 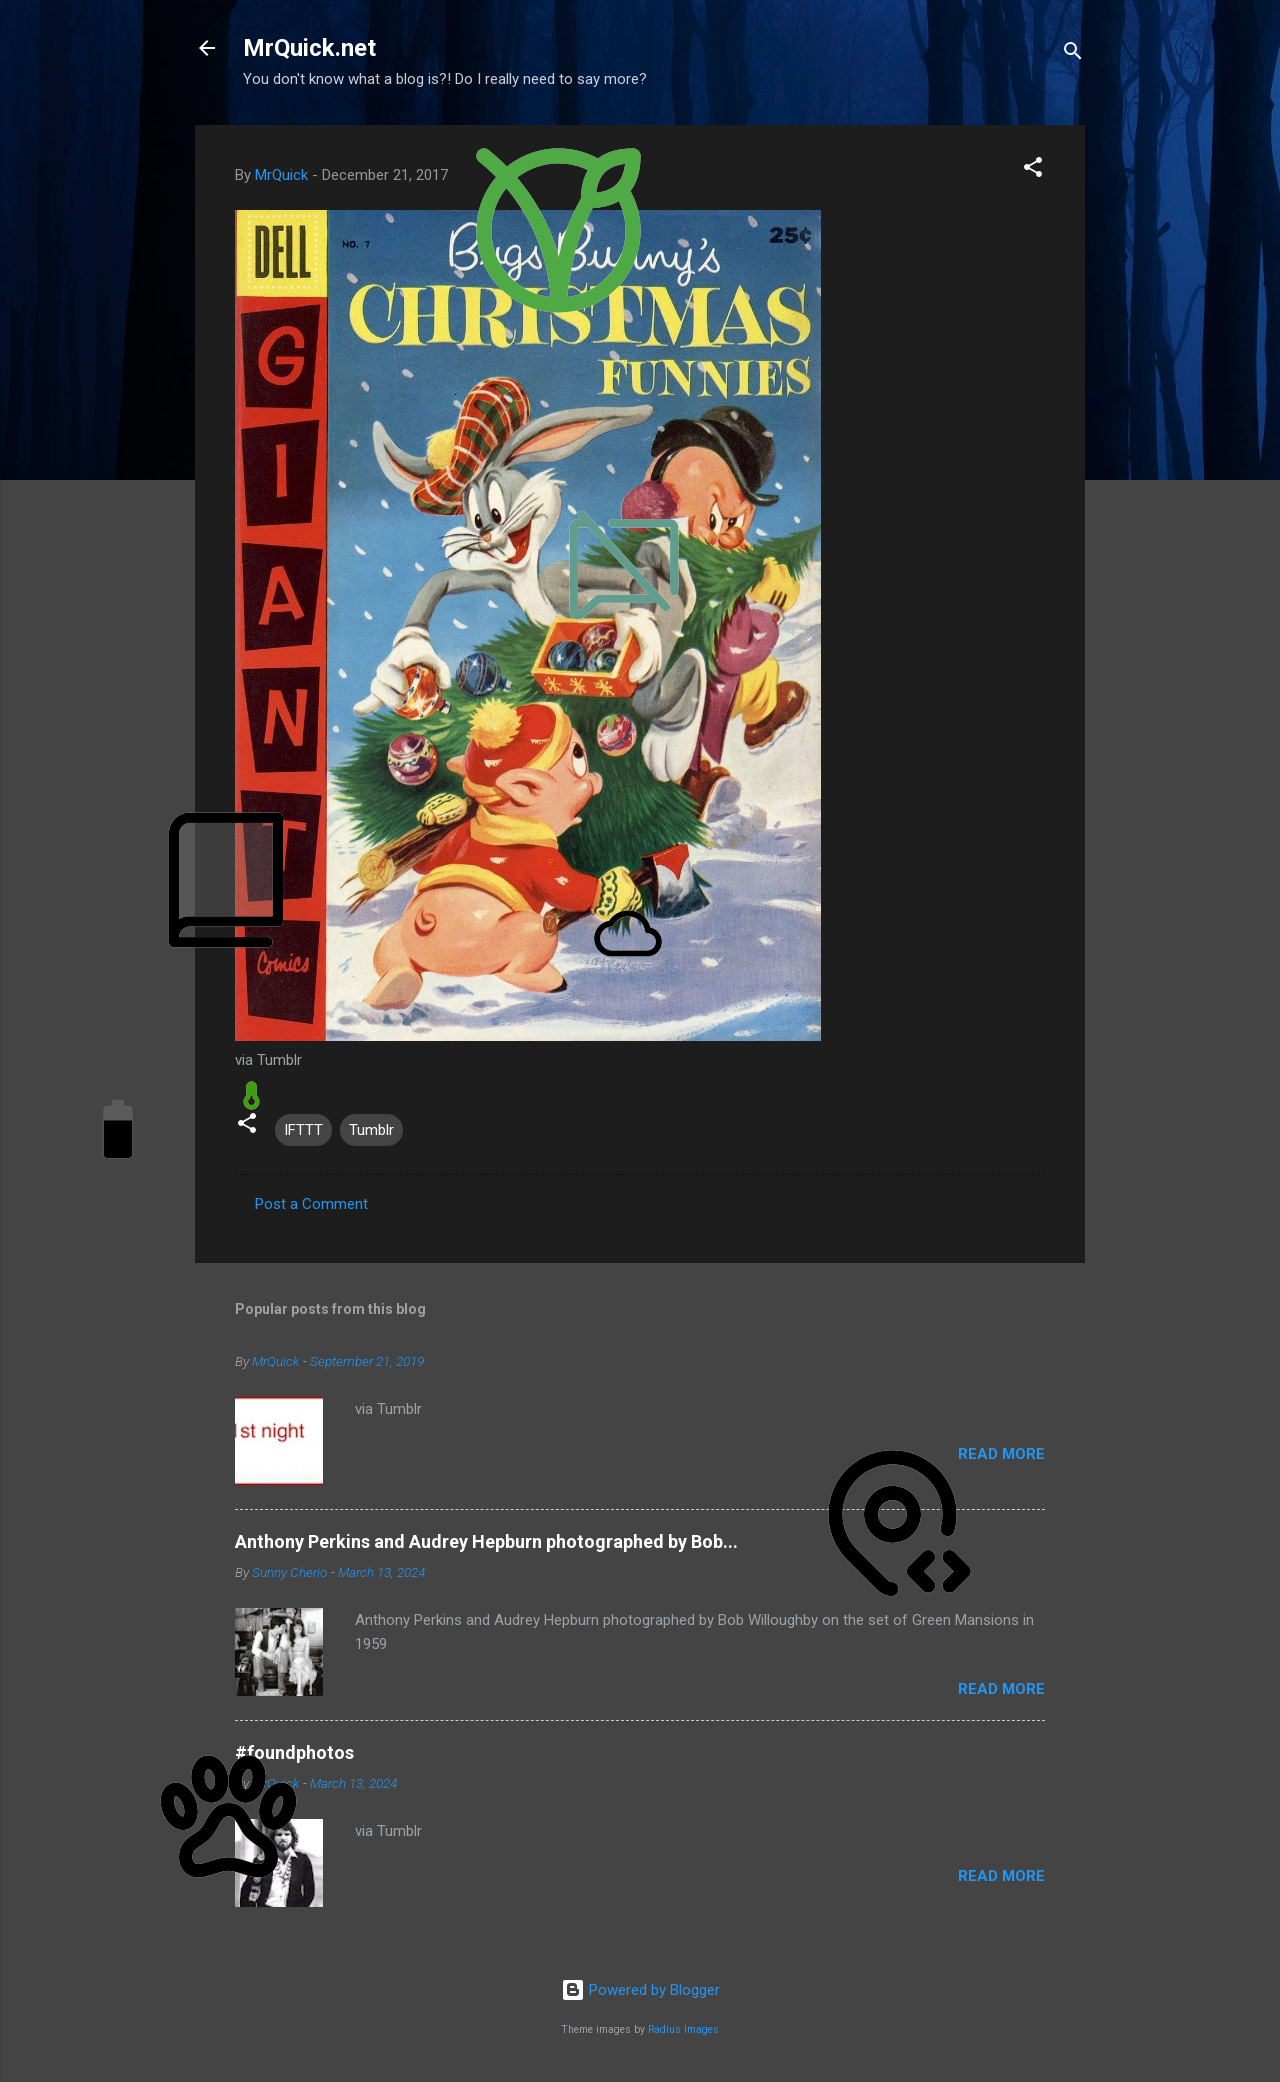 I want to click on indicates battery level at approximately 80%, so click(x=118, y=1129).